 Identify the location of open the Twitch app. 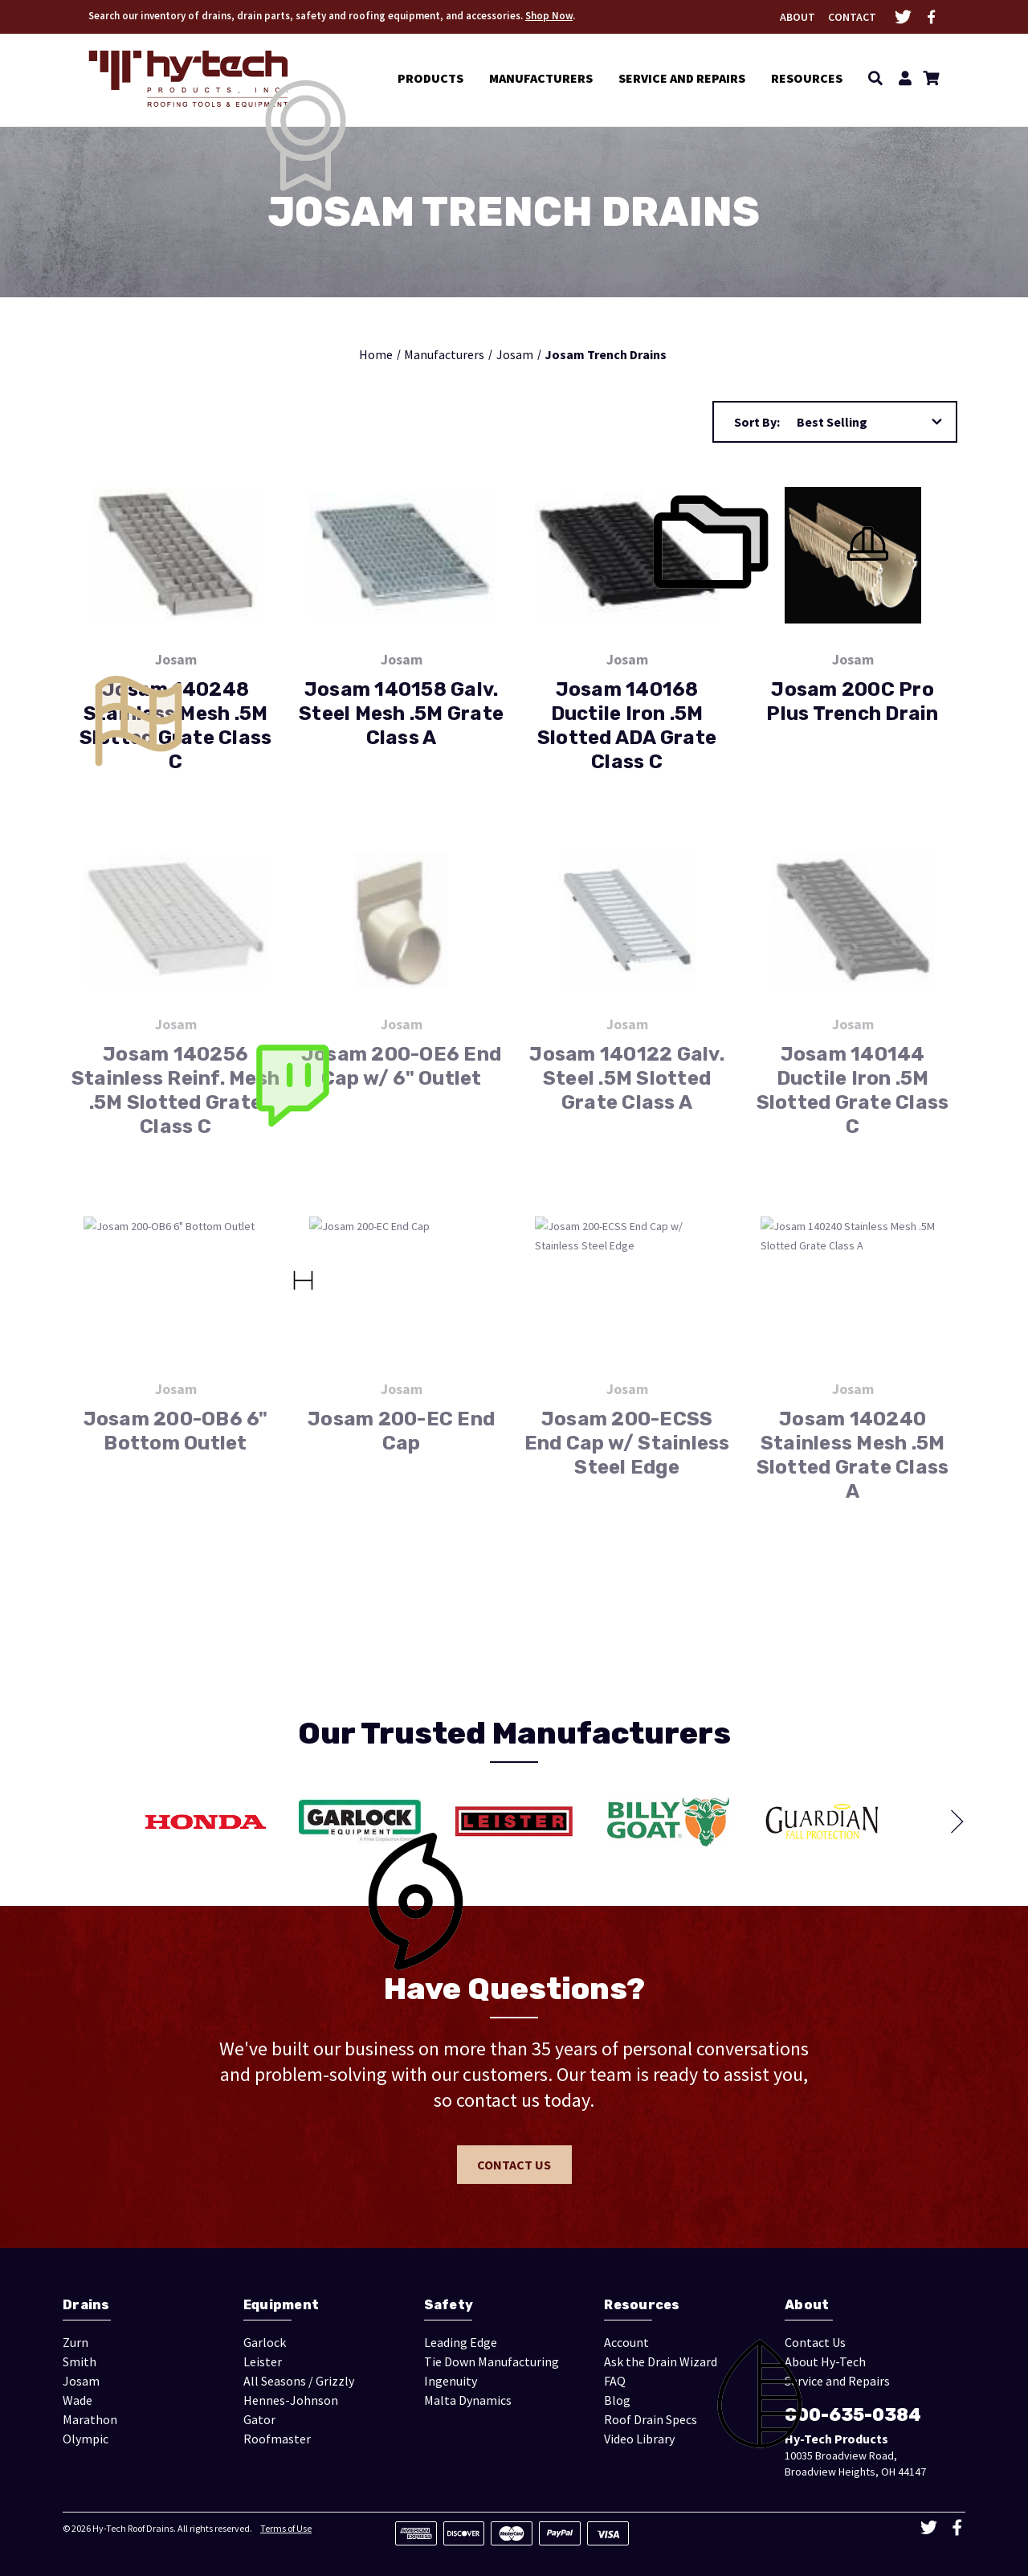
(292, 1081).